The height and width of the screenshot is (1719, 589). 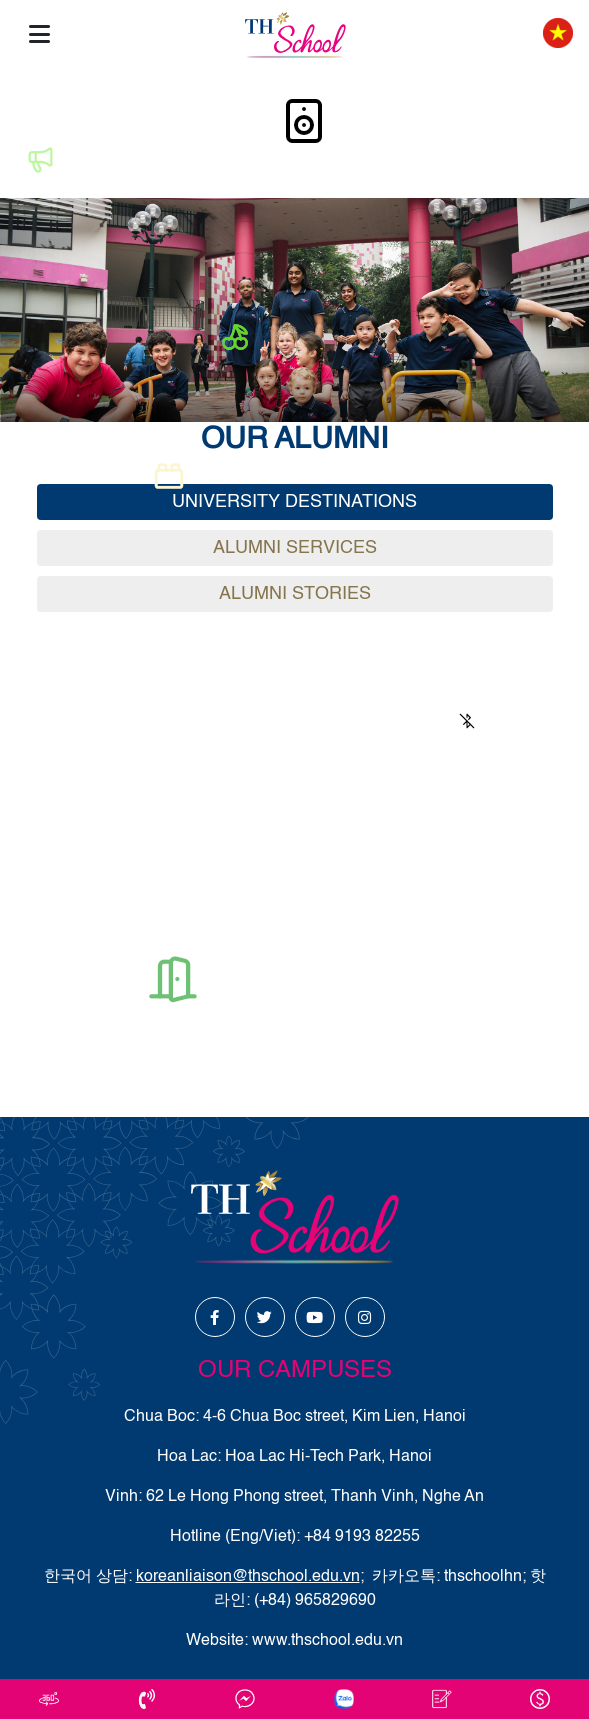 I want to click on make an announcement or broadcast, so click(x=40, y=159).